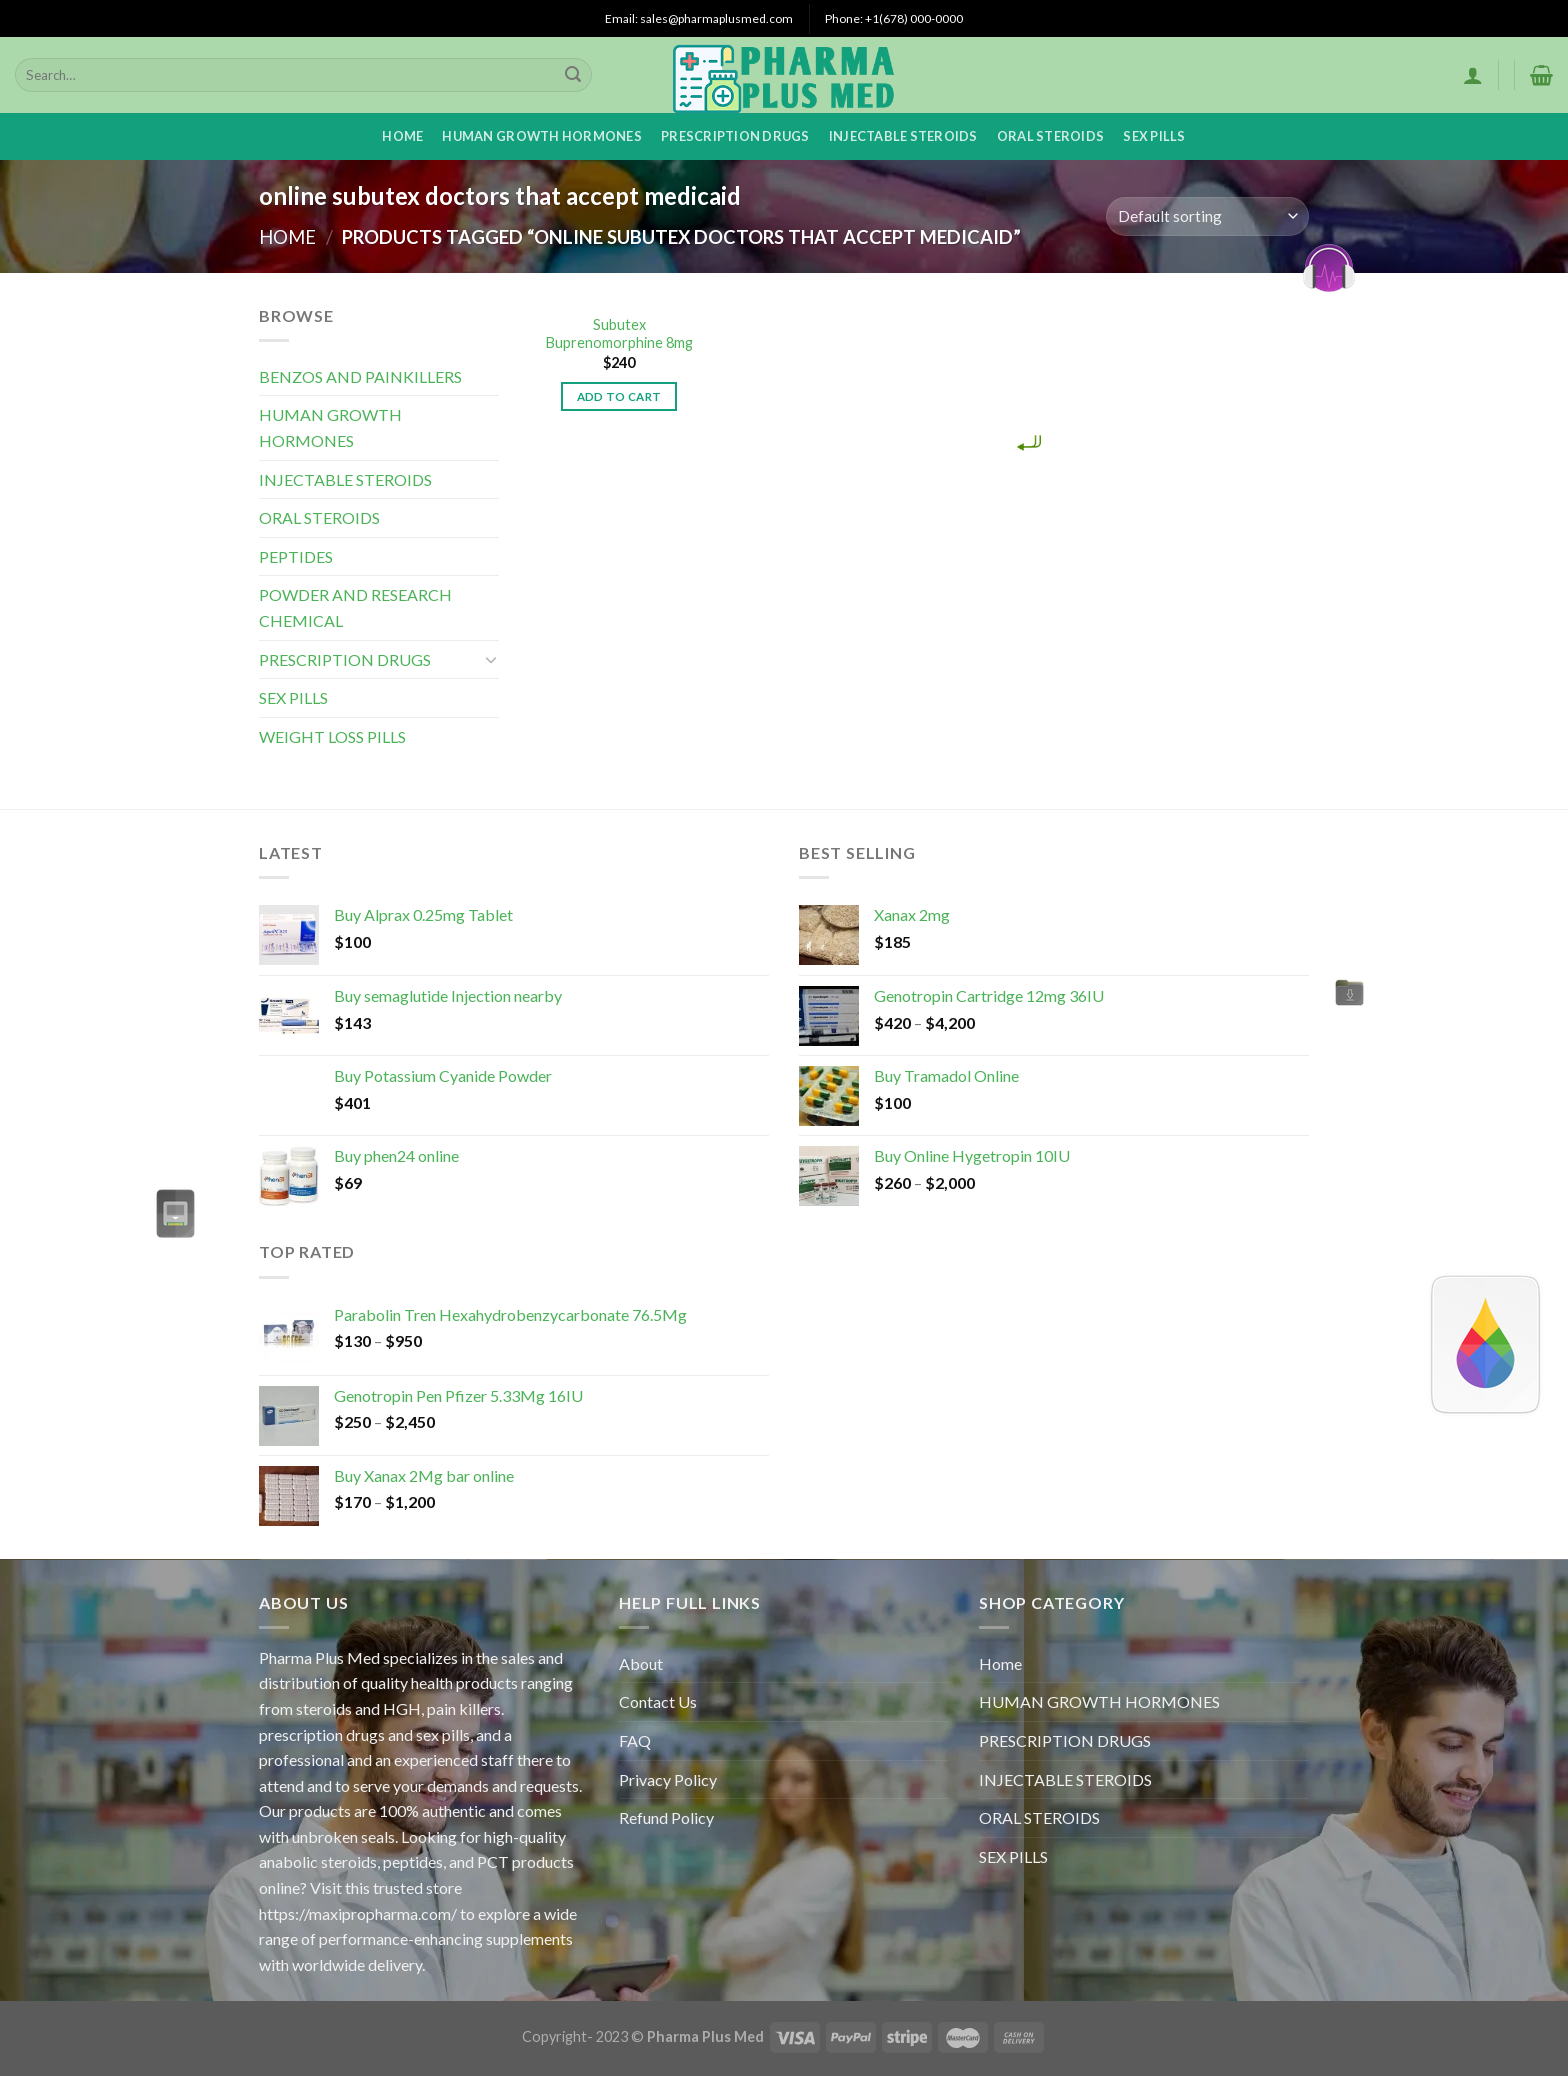  I want to click on audio output device connected, so click(1329, 268).